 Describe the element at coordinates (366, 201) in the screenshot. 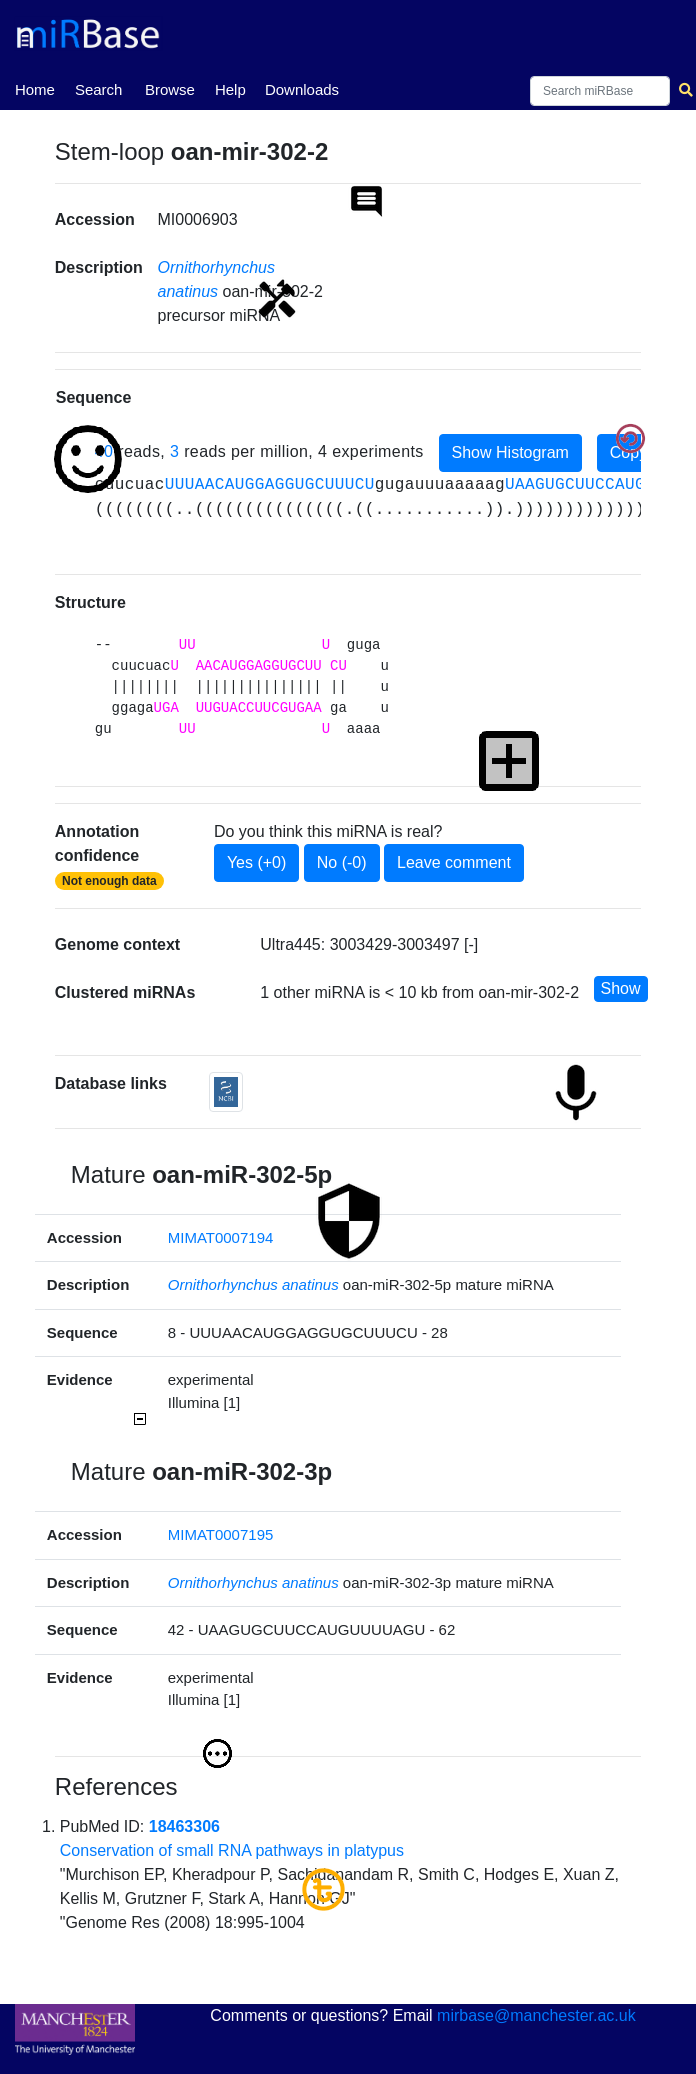

I see `add a comment to this item` at that location.